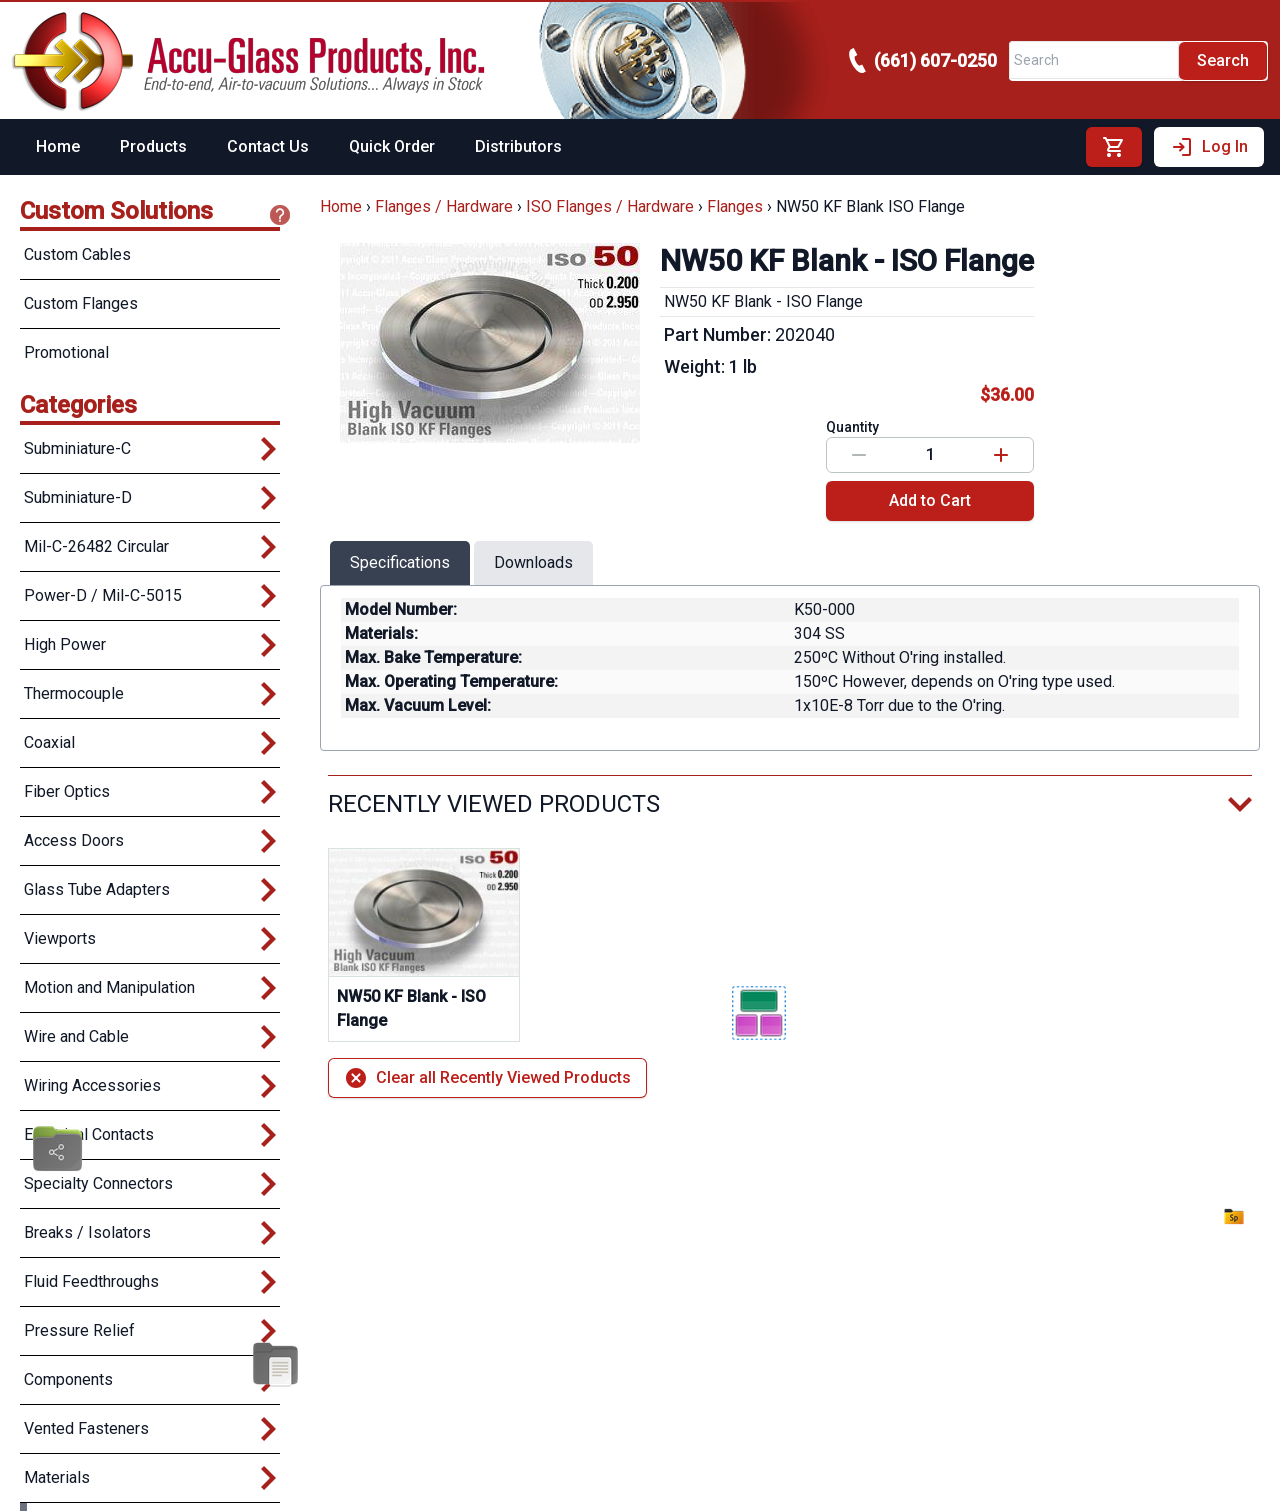  I want to click on open folder containing adobe spark projects, so click(1234, 1217).